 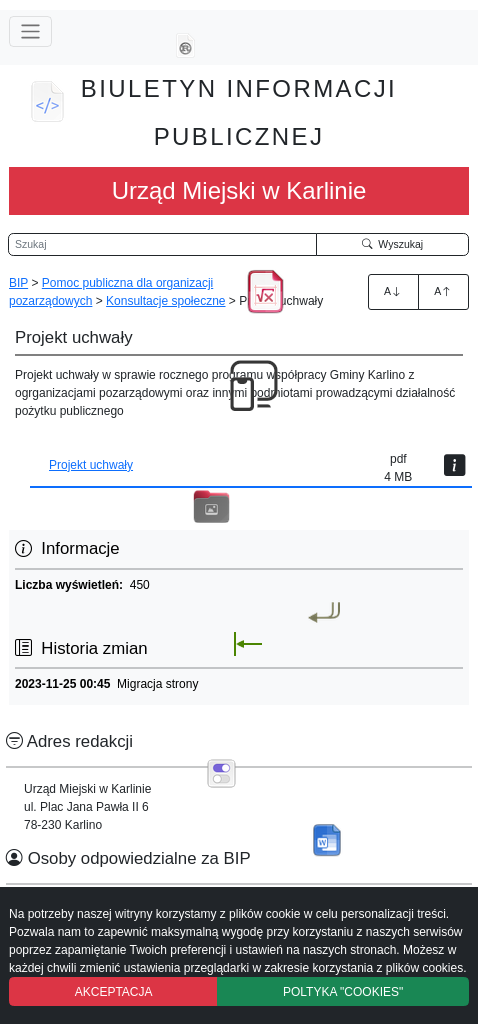 I want to click on libreoffice math formula template file, so click(x=265, y=291).